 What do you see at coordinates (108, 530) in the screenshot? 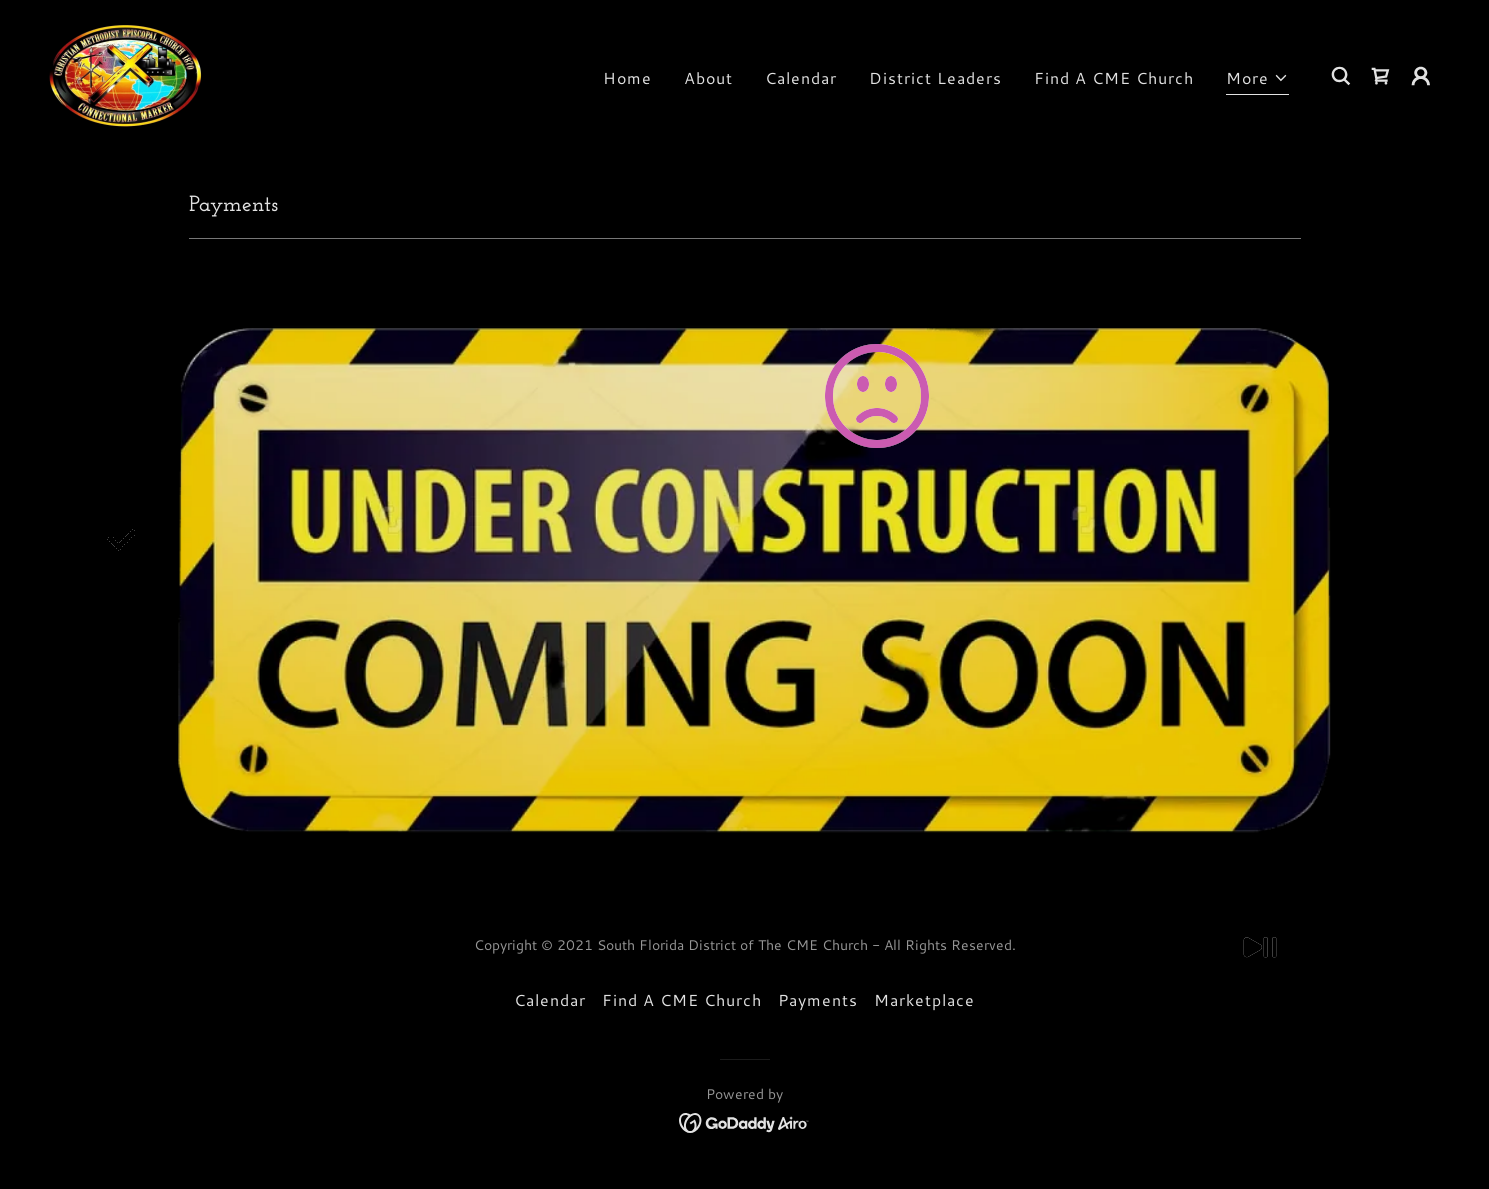
I see `item successfully added to playlist` at bounding box center [108, 530].